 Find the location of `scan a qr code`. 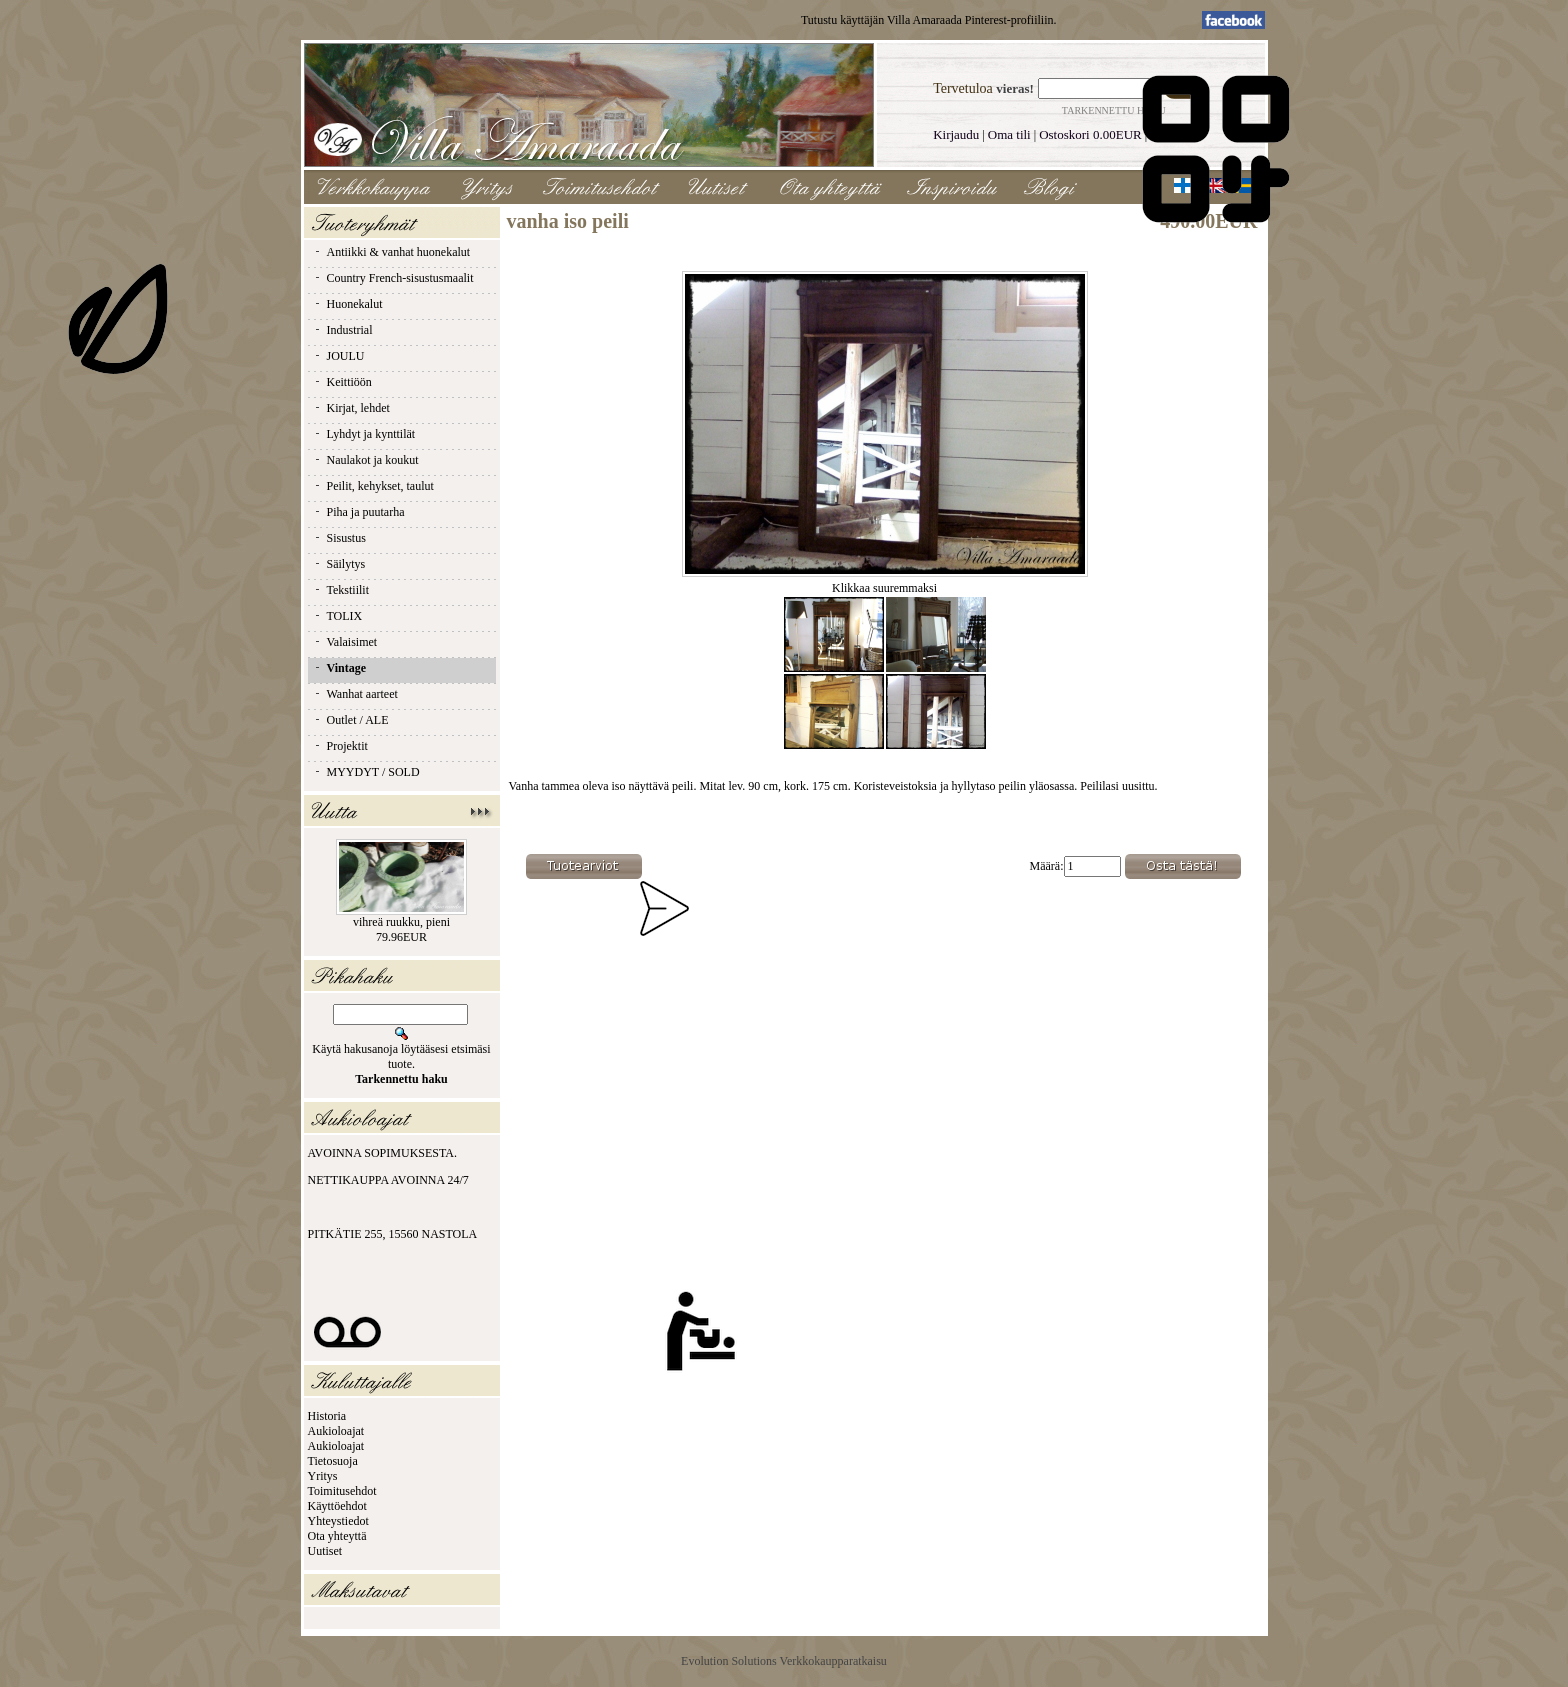

scan a qr code is located at coordinates (1216, 149).